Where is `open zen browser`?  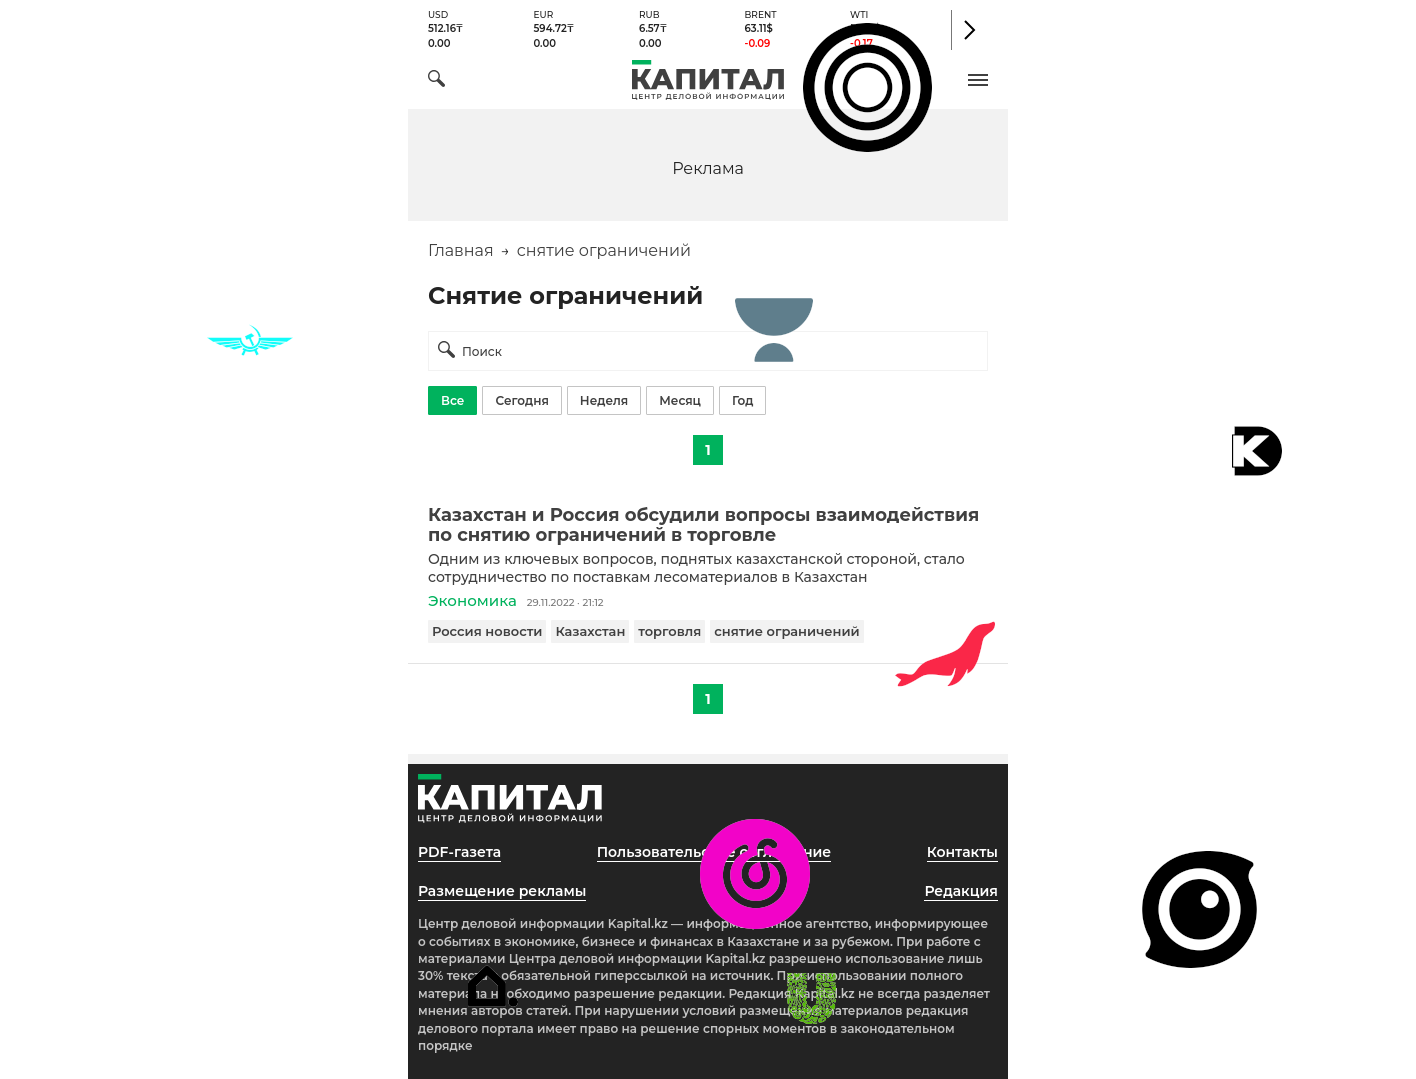 open zen browser is located at coordinates (867, 87).